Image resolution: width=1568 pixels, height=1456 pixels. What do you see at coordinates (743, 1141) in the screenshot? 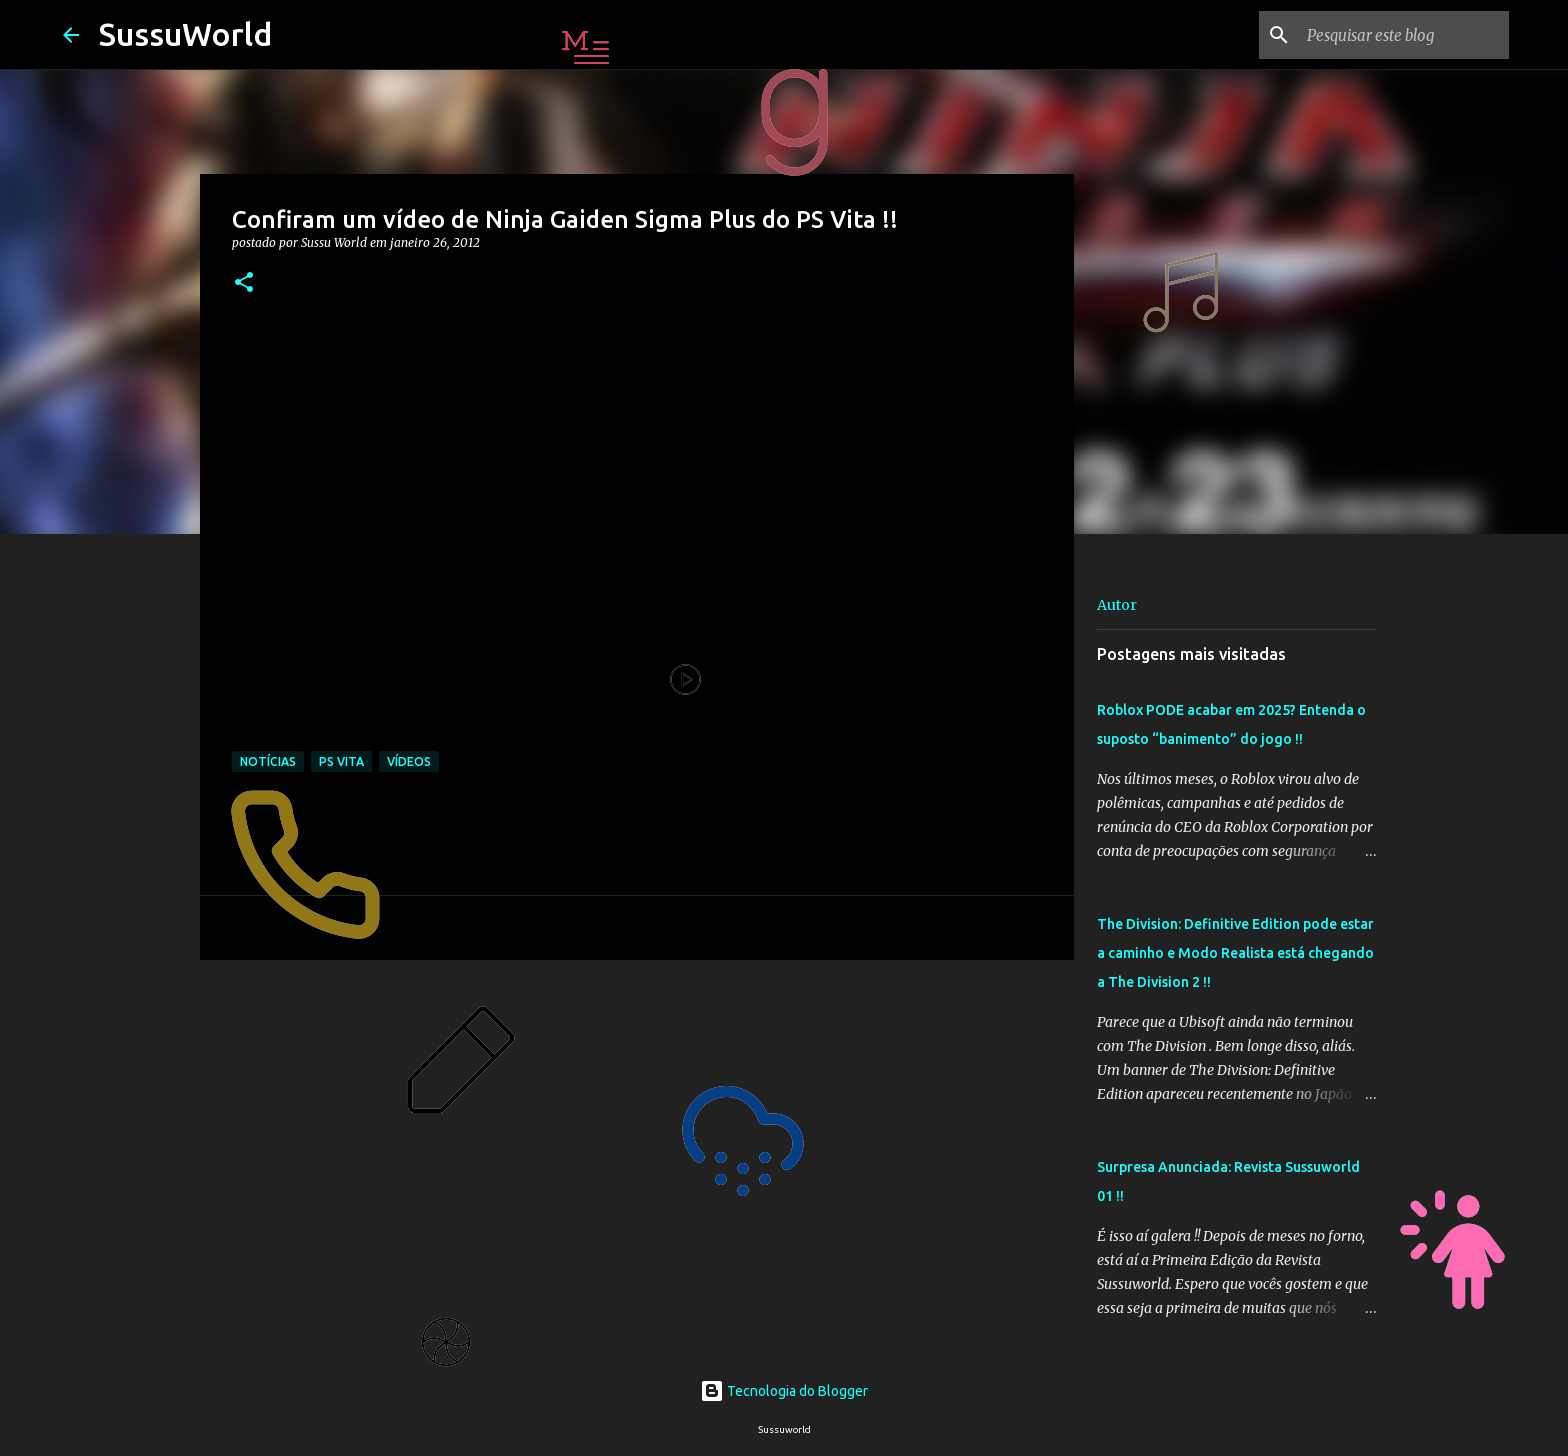
I see `indicates snowy weather conditions` at bounding box center [743, 1141].